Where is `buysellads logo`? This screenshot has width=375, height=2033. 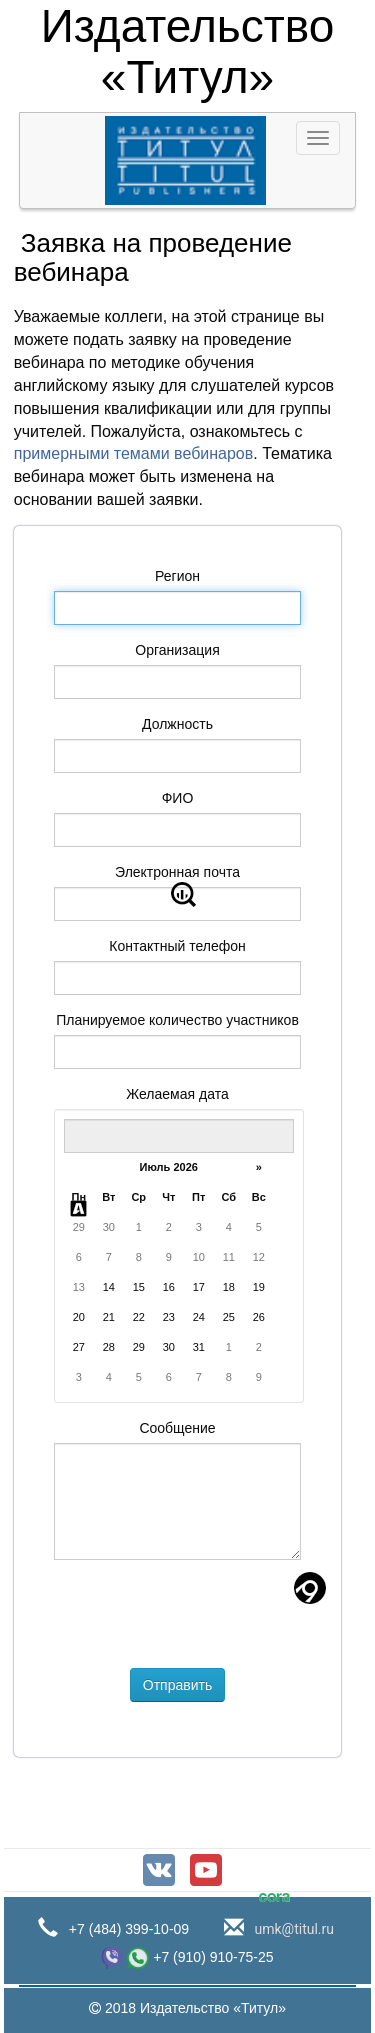
buysellads logo is located at coordinates (78, 1208).